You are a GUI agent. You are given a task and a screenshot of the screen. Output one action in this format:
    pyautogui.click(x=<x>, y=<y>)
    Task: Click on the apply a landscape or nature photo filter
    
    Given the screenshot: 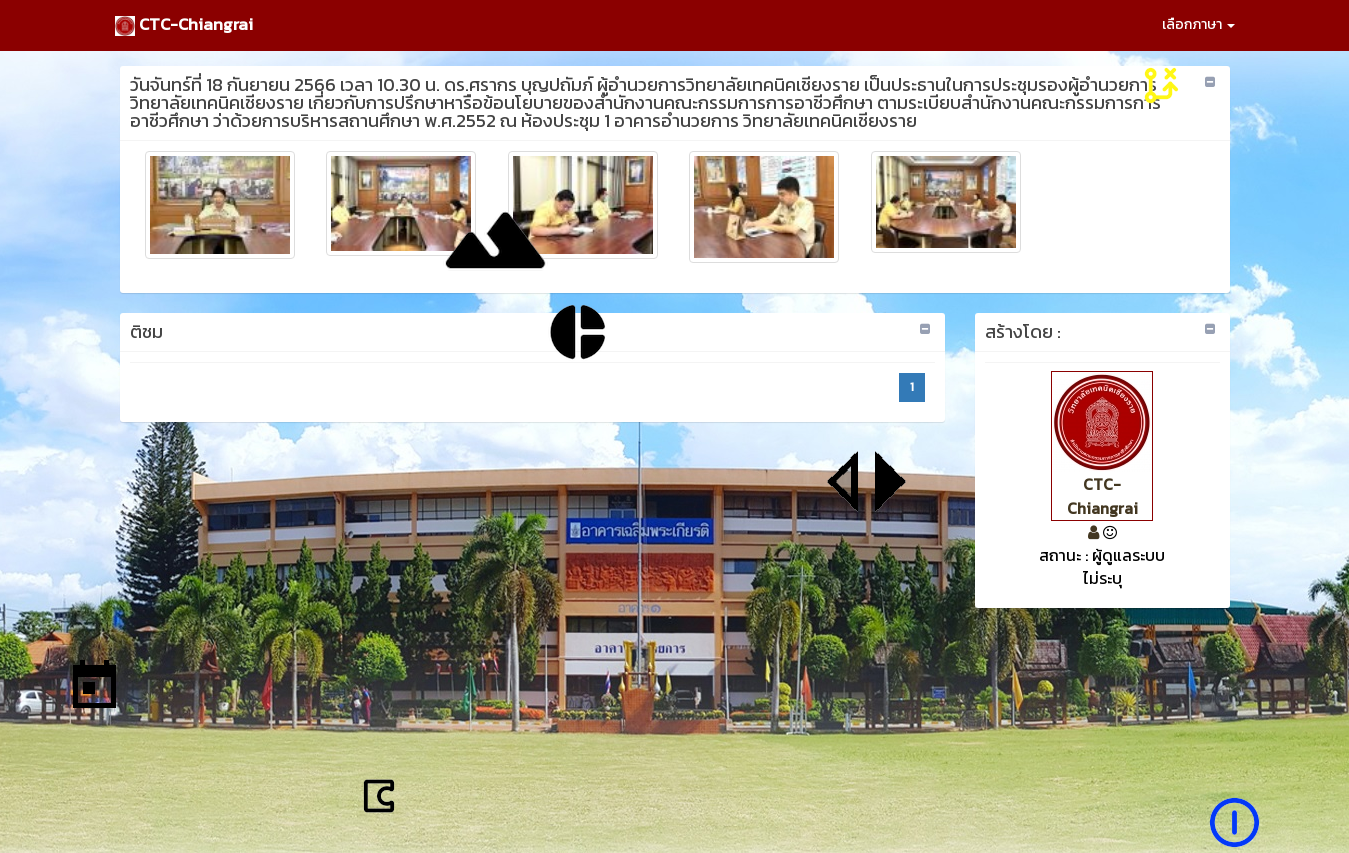 What is the action you would take?
    pyautogui.click(x=495, y=238)
    